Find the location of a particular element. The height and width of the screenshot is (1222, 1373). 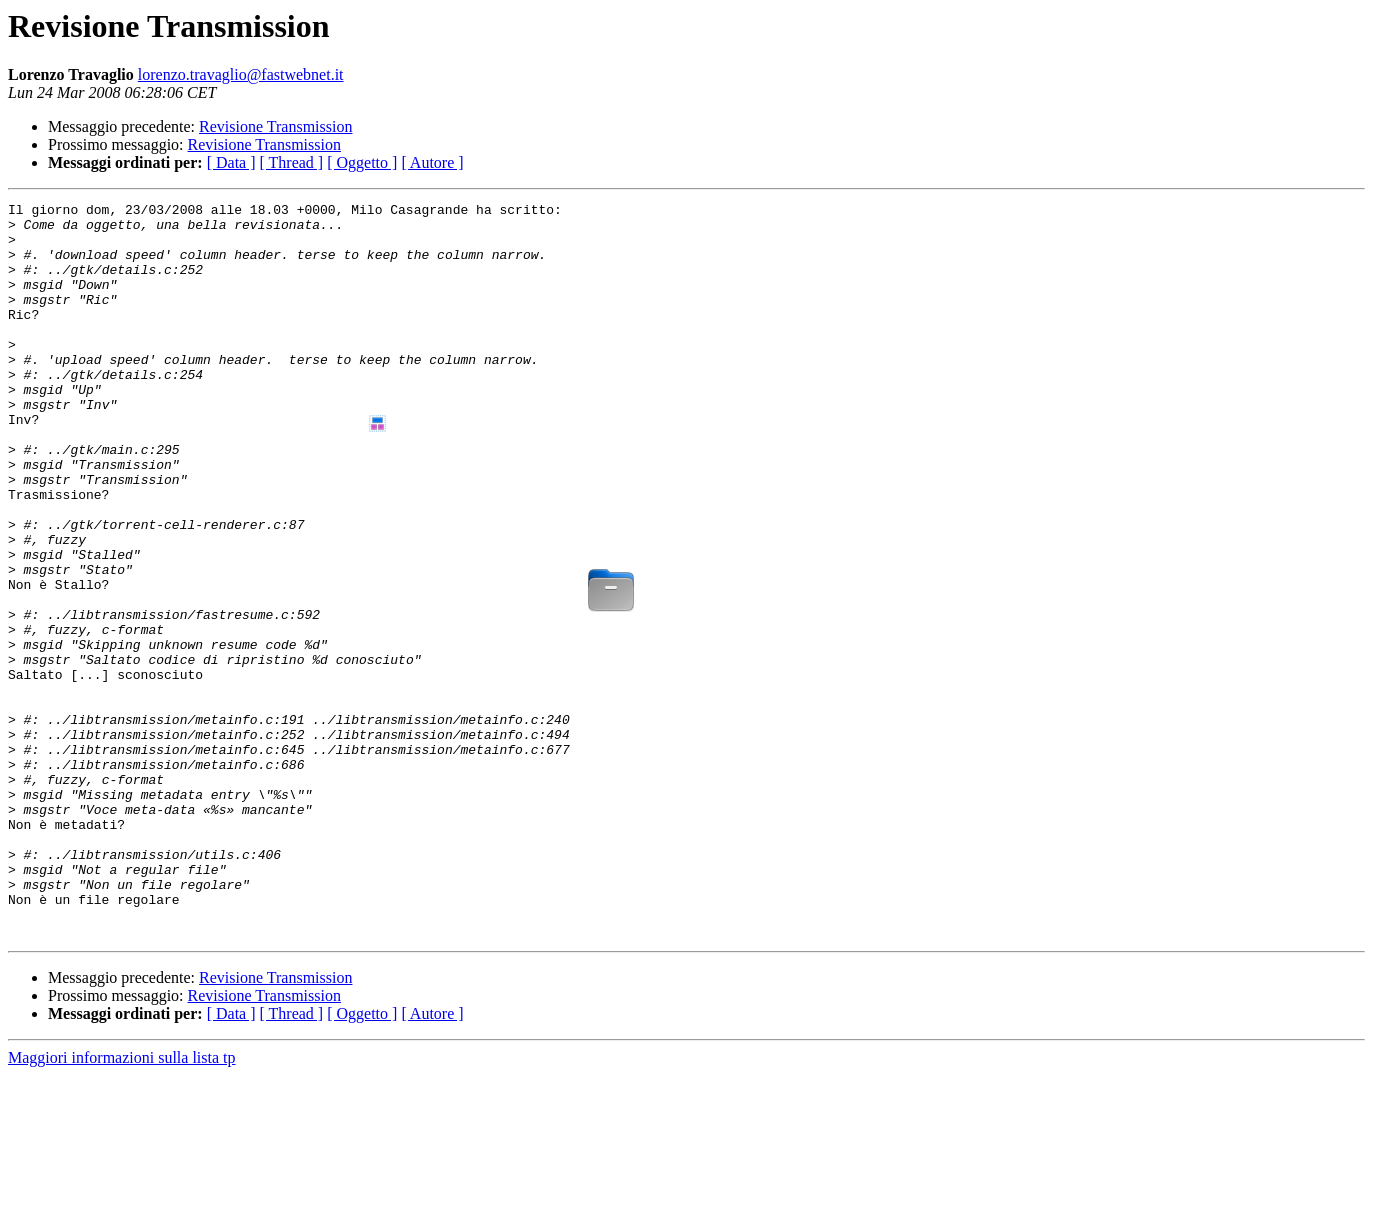

select all items in the current view is located at coordinates (377, 423).